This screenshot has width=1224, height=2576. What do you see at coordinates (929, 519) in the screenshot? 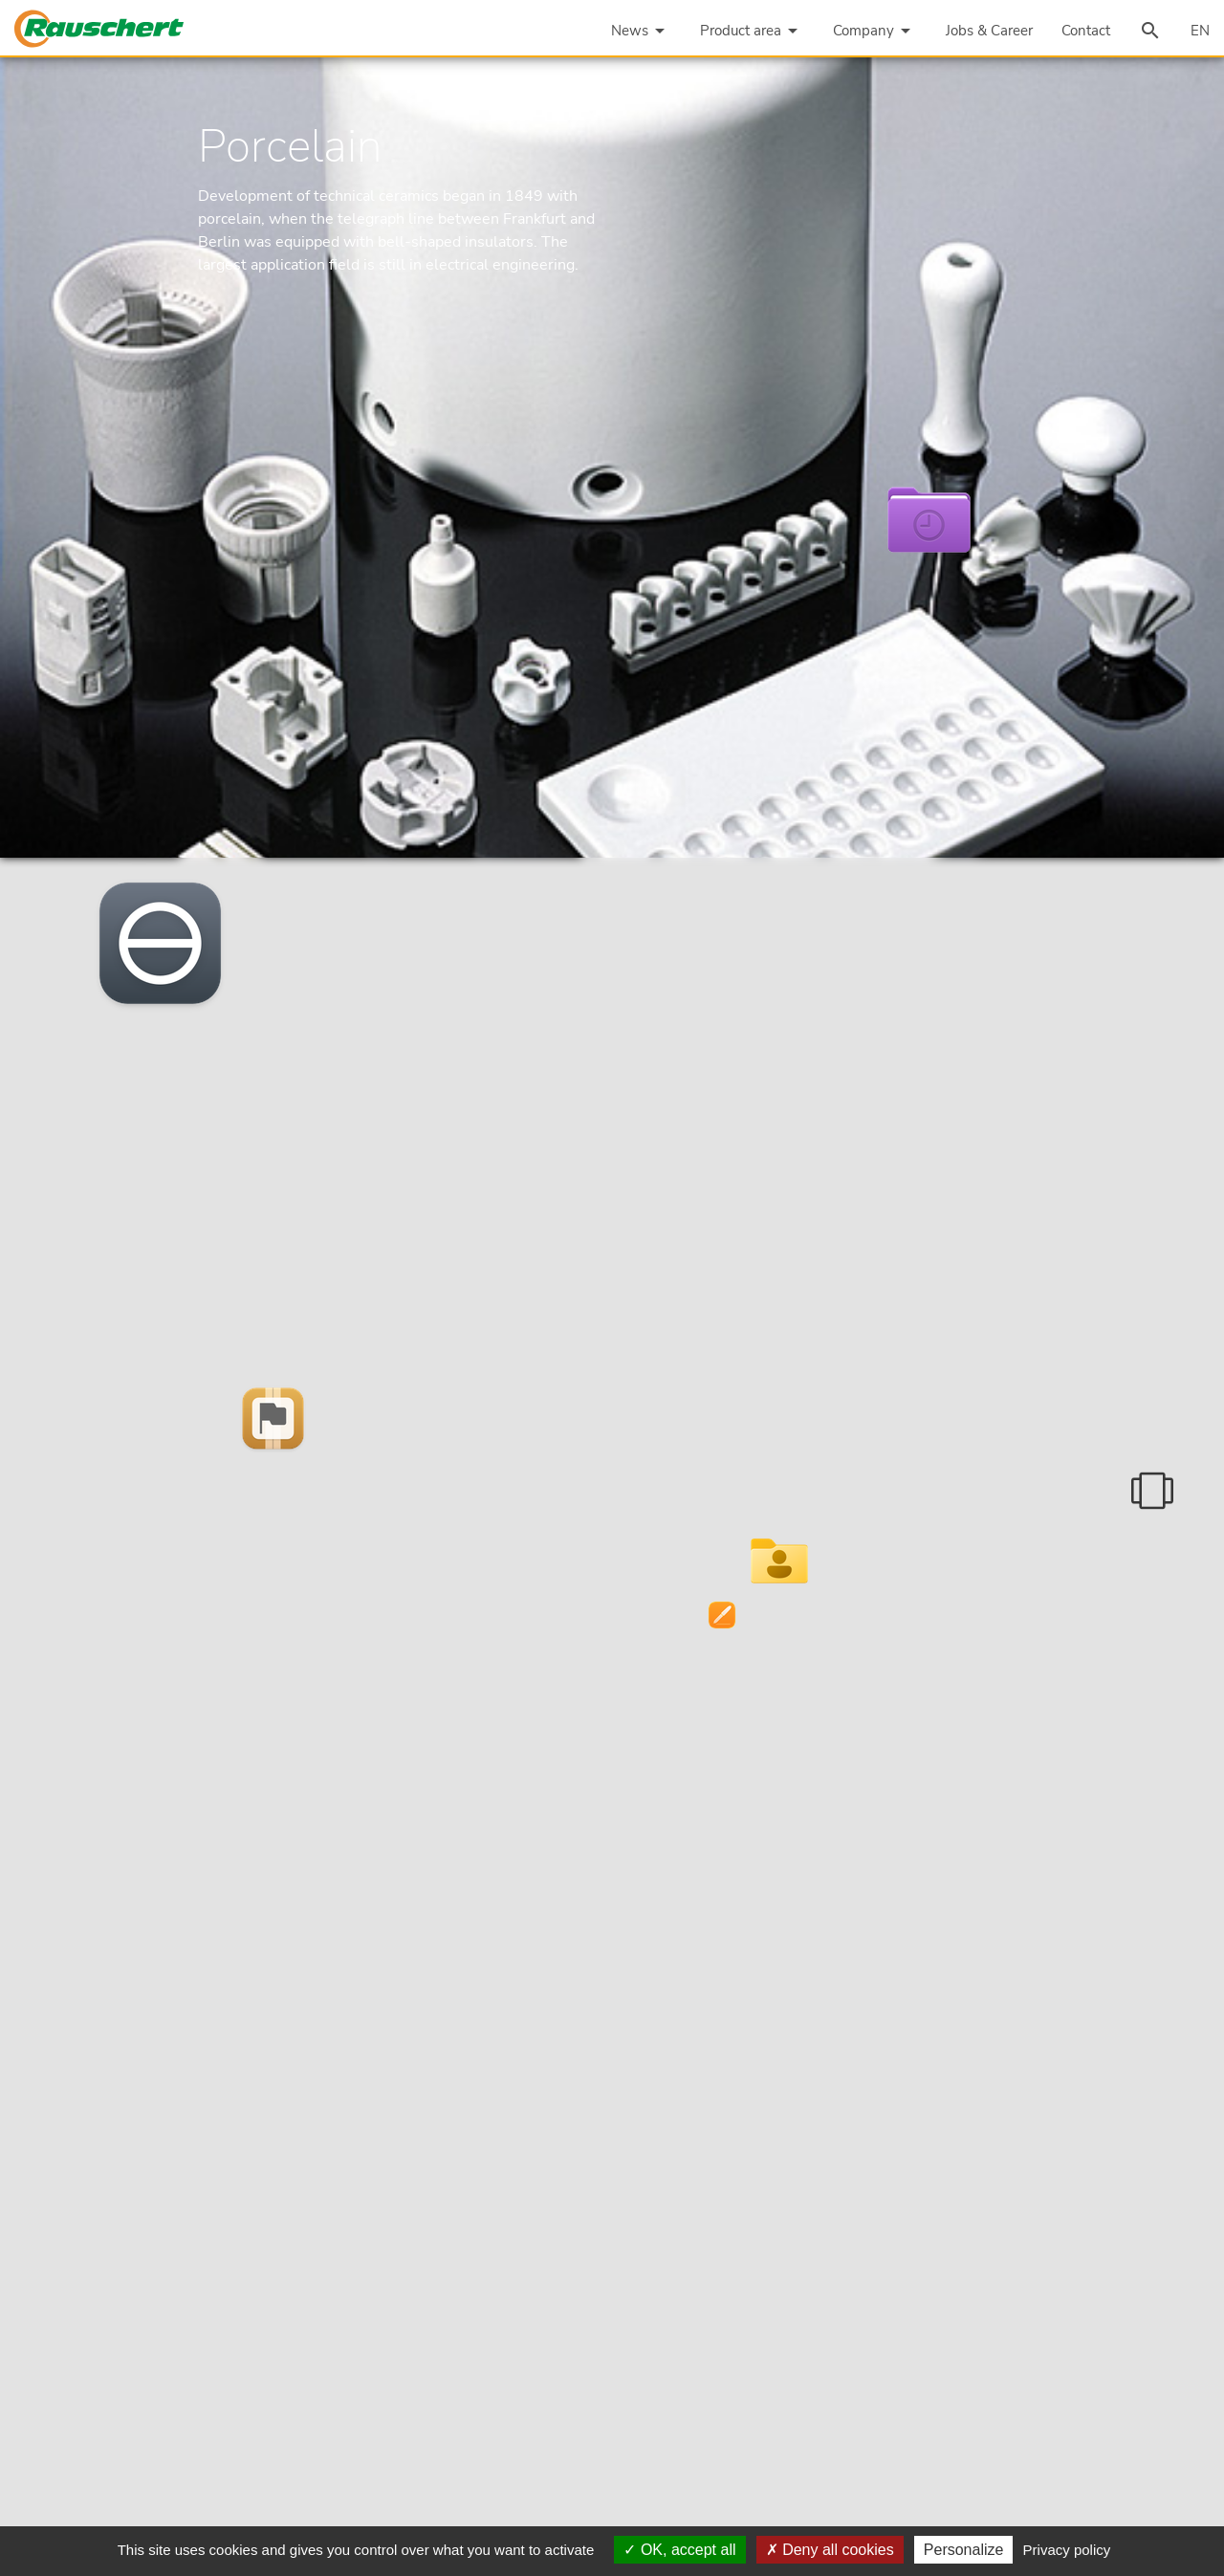
I see `access temporary files folder` at bounding box center [929, 519].